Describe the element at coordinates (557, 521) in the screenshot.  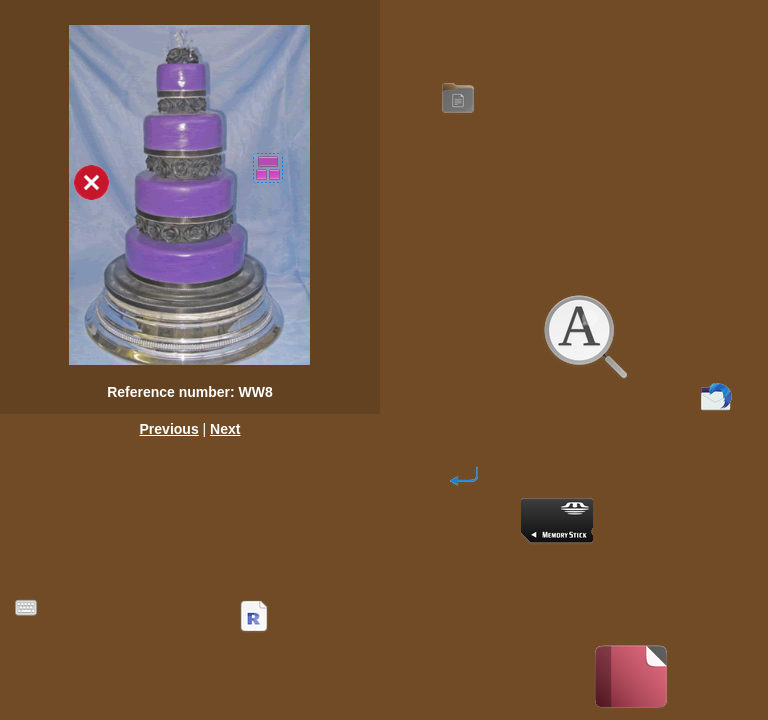
I see `access memory stick storage device` at that location.